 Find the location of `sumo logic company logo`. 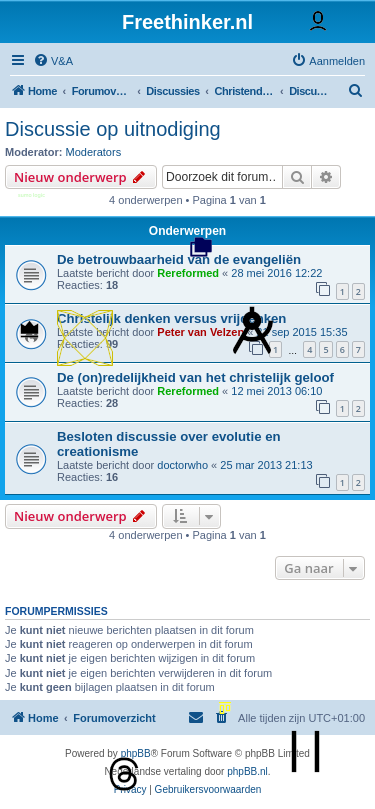

sumo logic company logo is located at coordinates (31, 195).